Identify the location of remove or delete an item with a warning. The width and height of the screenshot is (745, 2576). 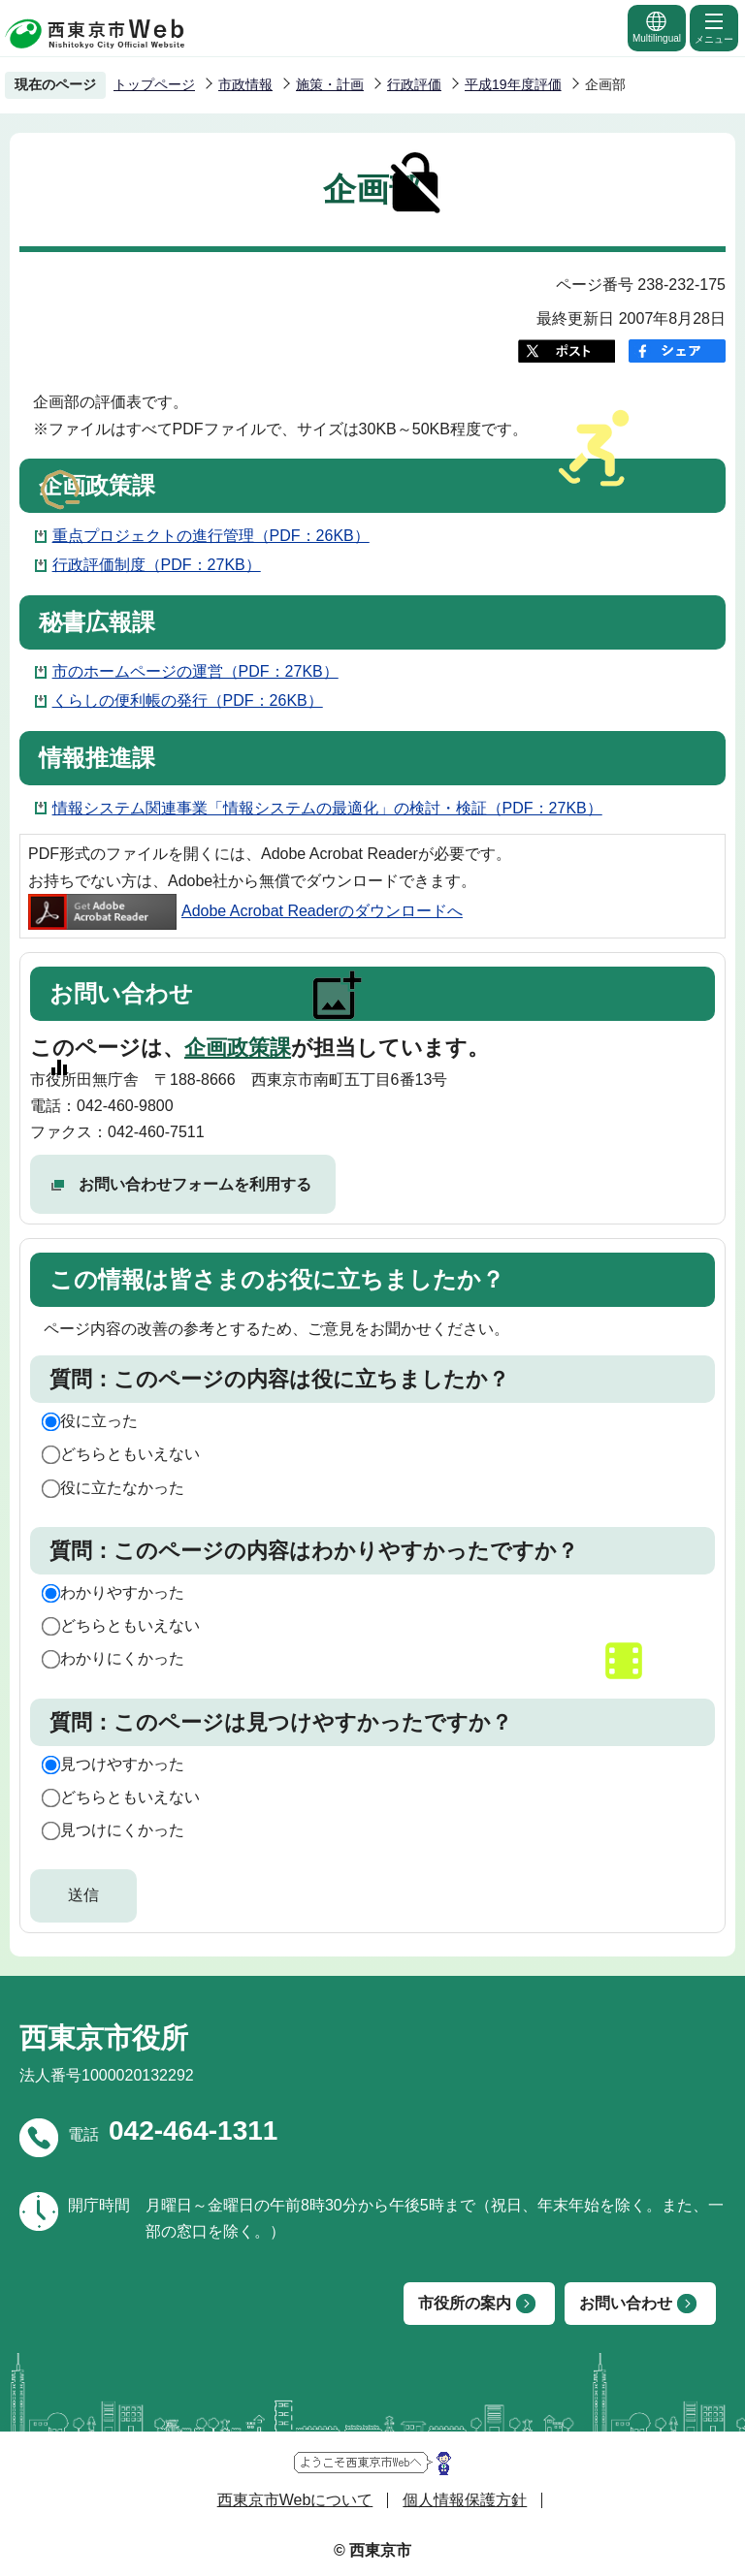
(60, 490).